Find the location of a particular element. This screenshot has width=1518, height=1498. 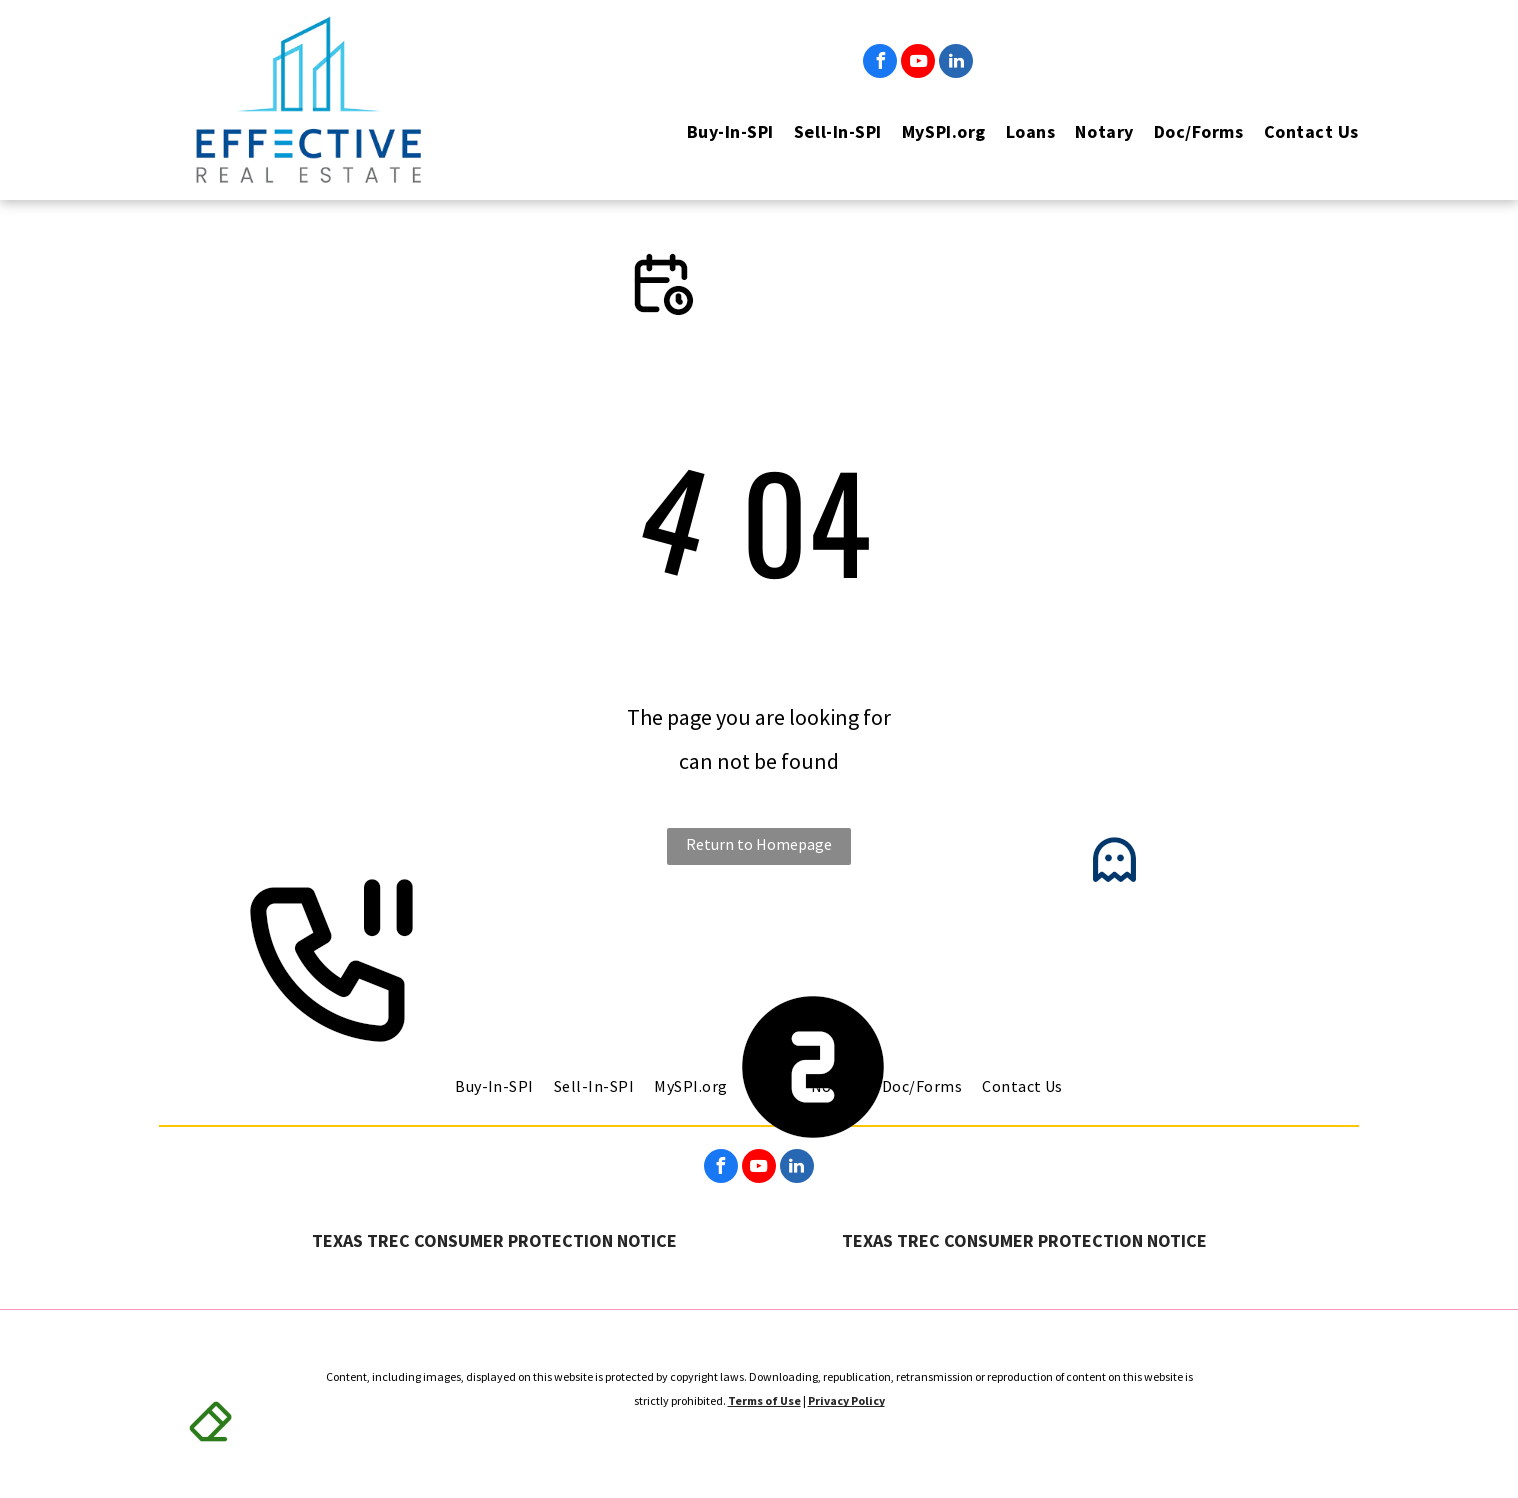

schedule an event with a specific time is located at coordinates (661, 283).